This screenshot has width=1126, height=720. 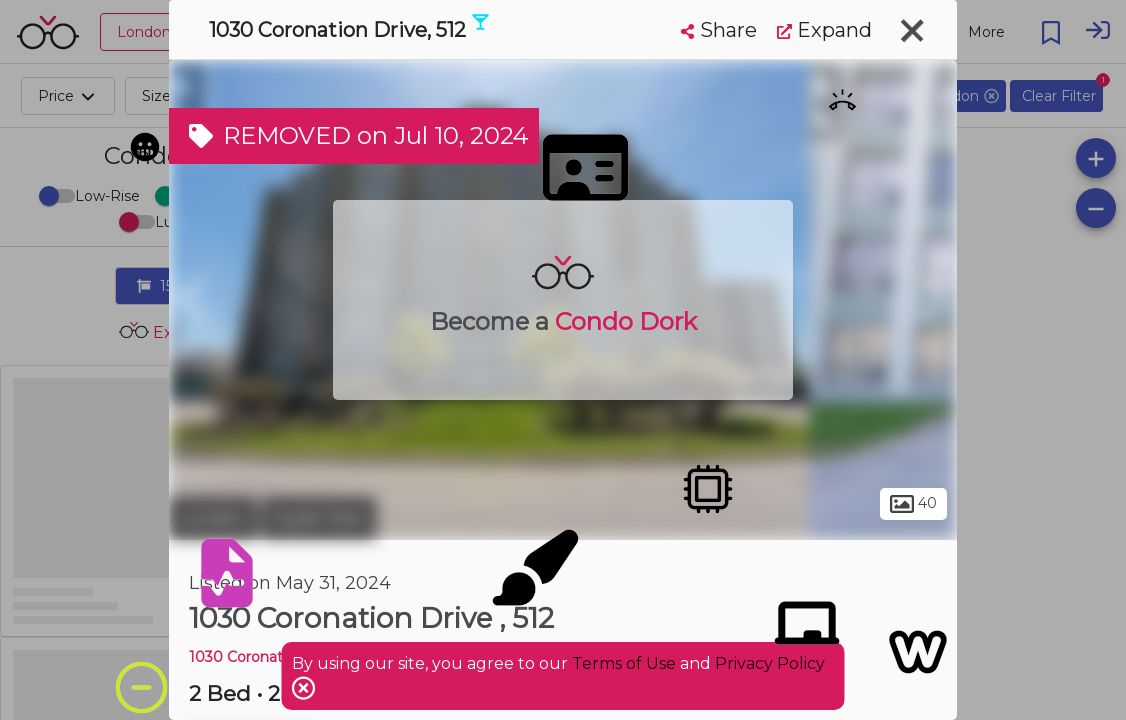 What do you see at coordinates (145, 147) in the screenshot?
I see `indicates an awkward or uncomfortable status` at bounding box center [145, 147].